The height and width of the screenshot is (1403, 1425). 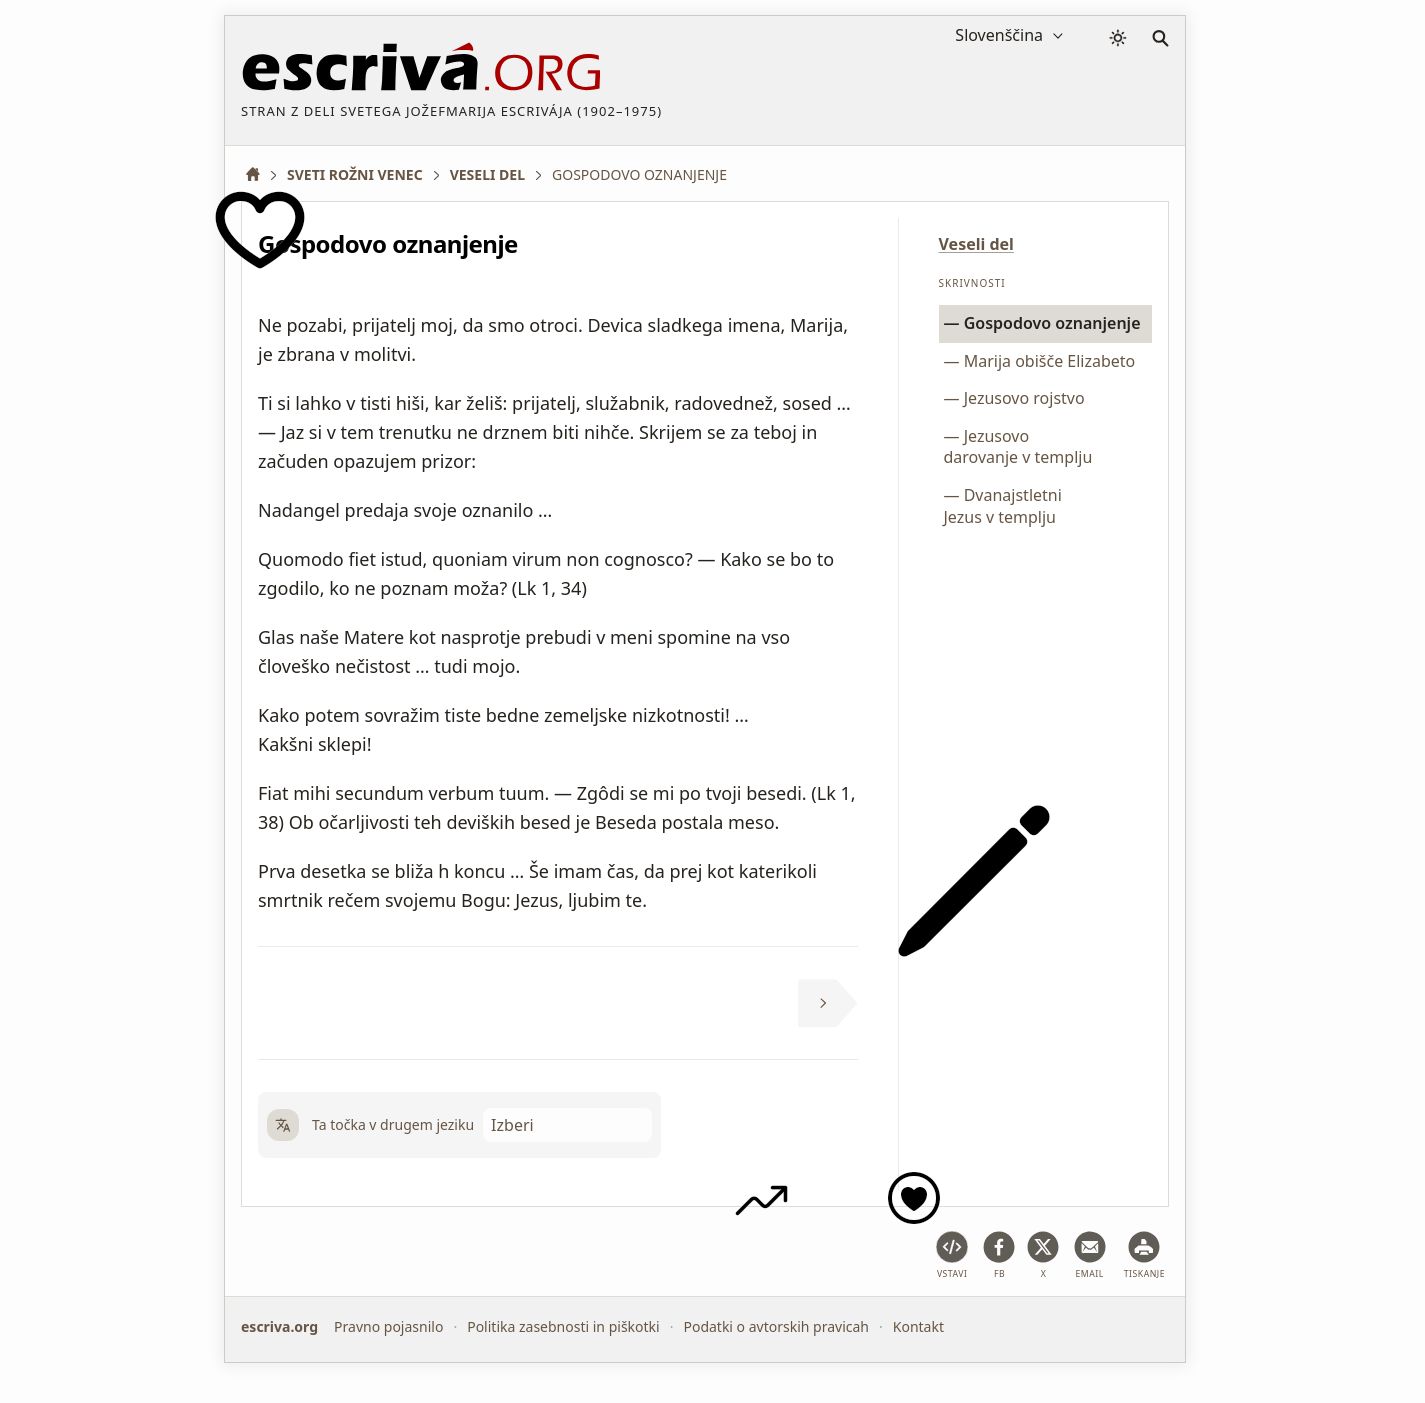 I want to click on add to favorites, so click(x=260, y=227).